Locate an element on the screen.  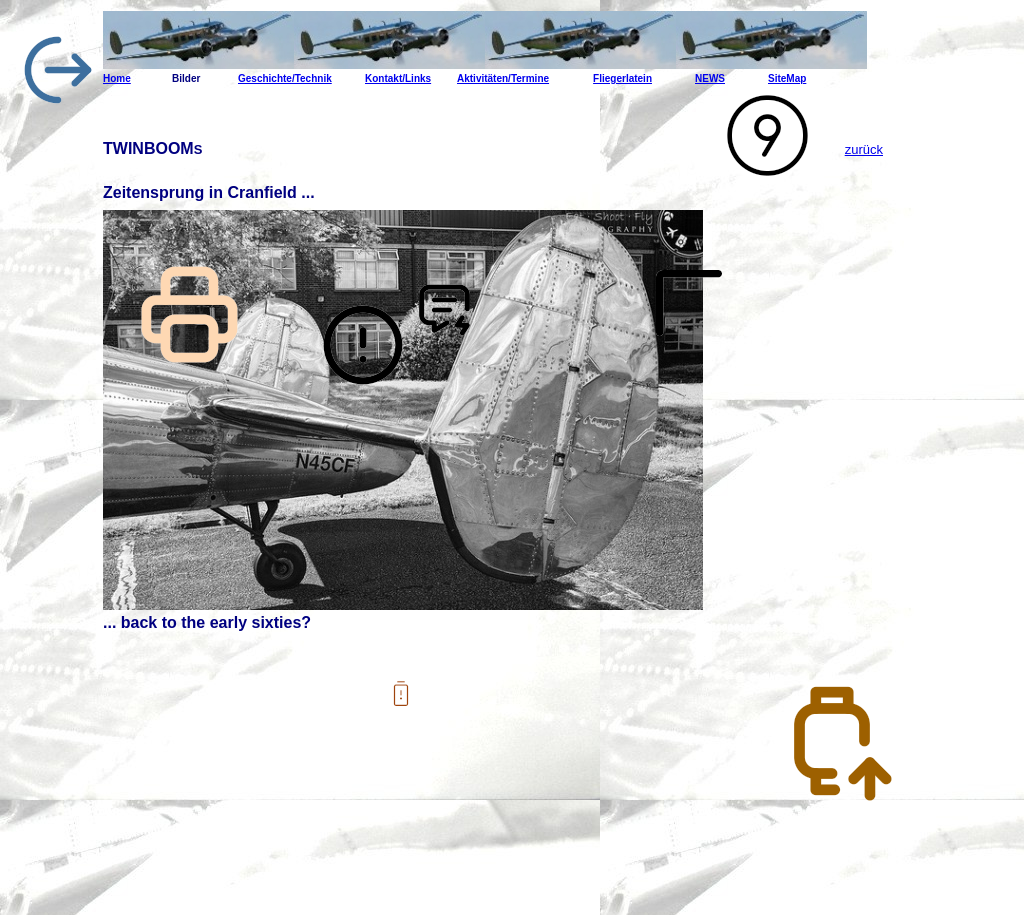
adjust corner radius of a shape is located at coordinates (689, 303).